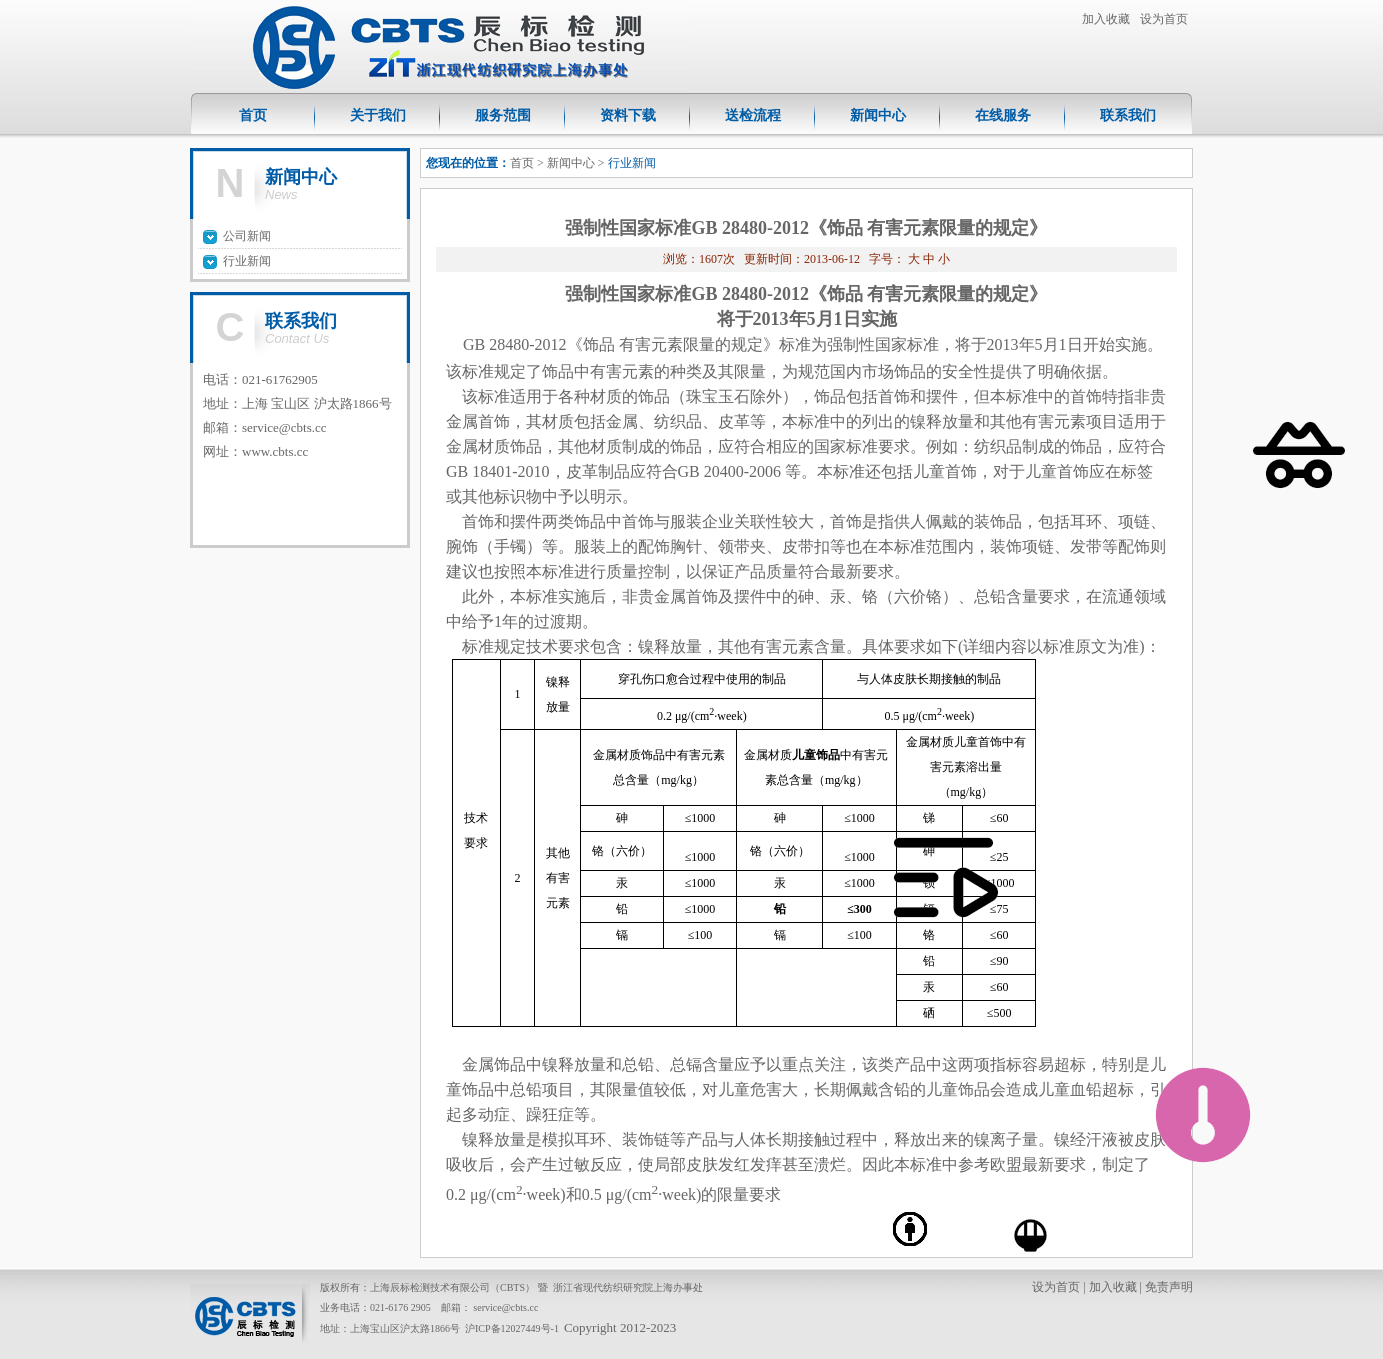  Describe the element at coordinates (943, 877) in the screenshot. I see `view video playlist` at that location.